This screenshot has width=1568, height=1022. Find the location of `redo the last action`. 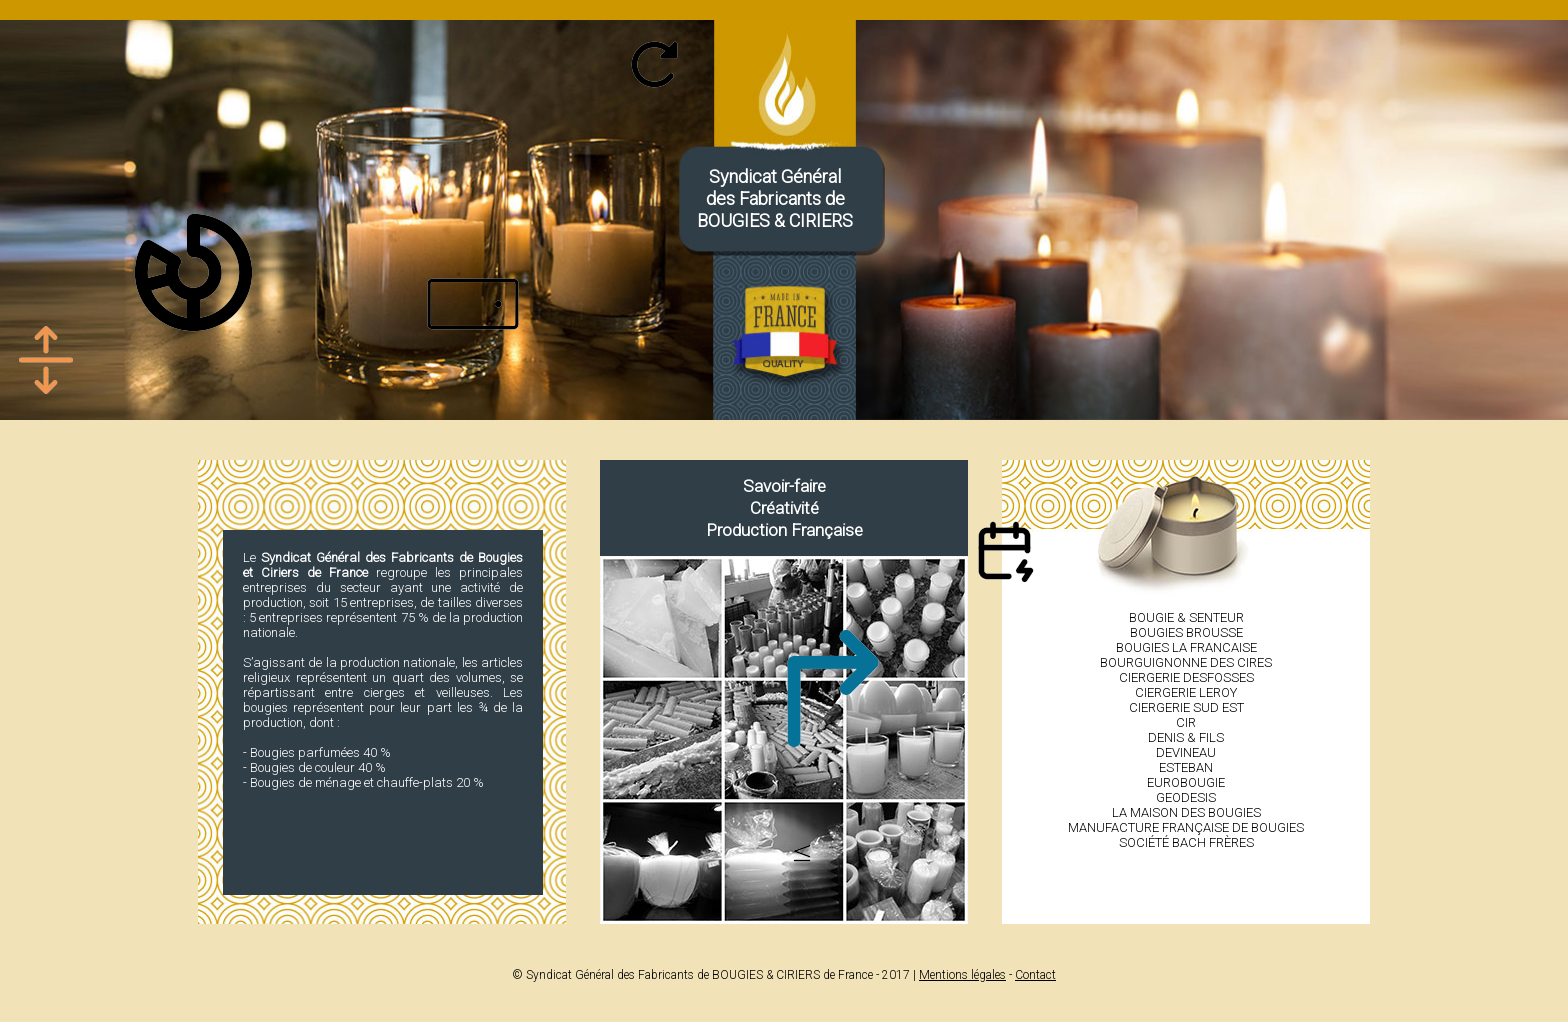

redo the last action is located at coordinates (654, 64).